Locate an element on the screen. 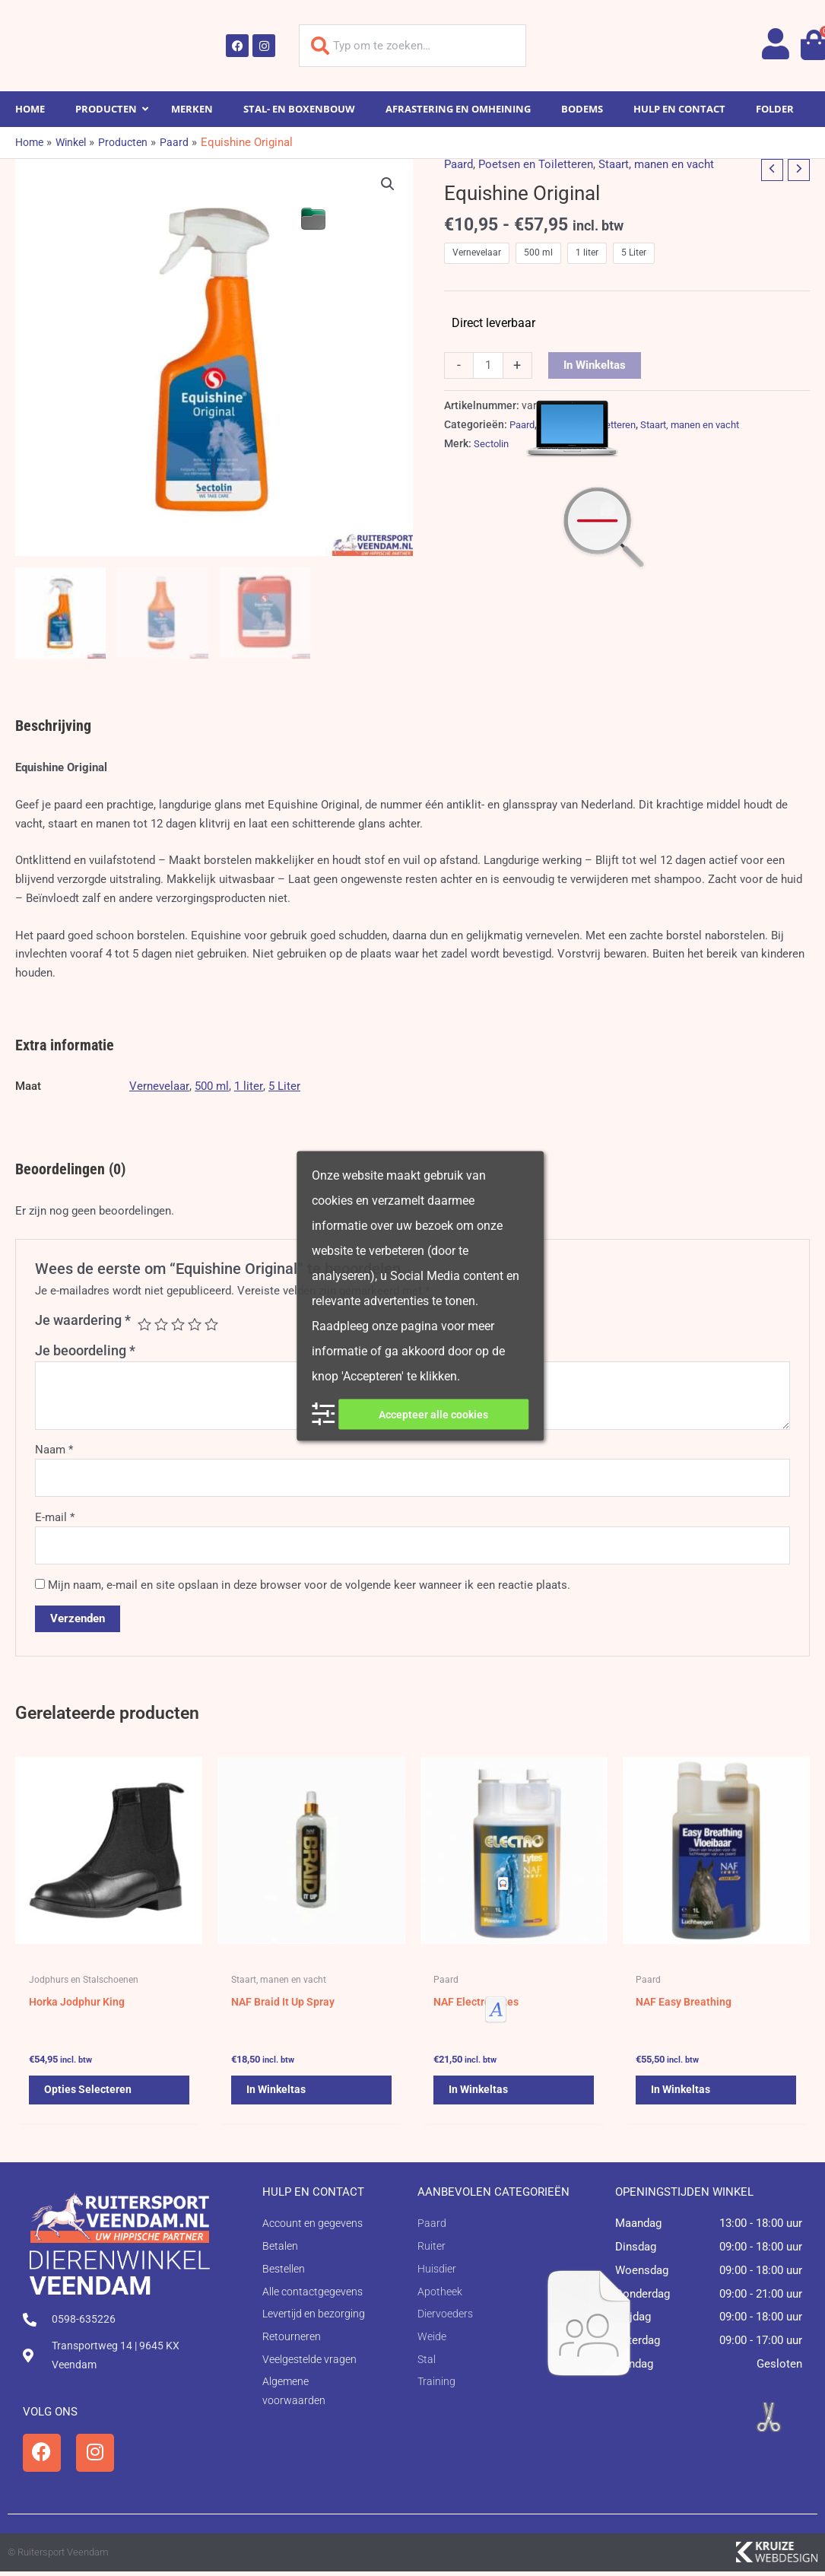 The height and width of the screenshot is (2576, 825). open folder containing files is located at coordinates (313, 218).